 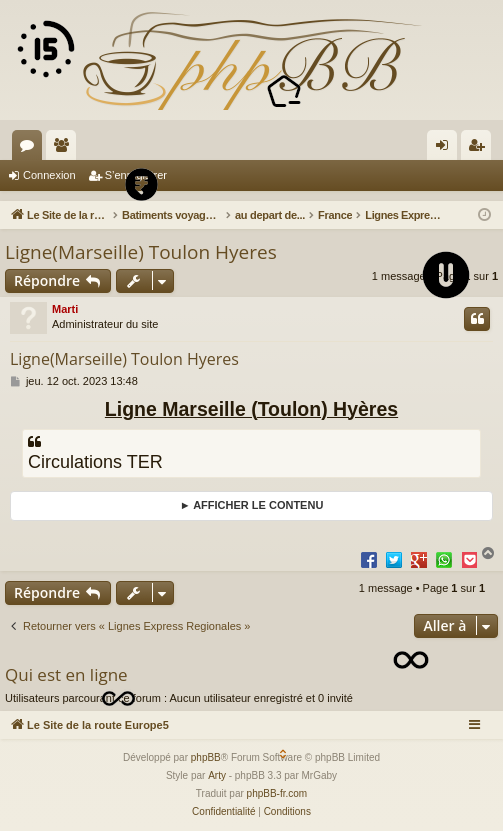 What do you see at coordinates (446, 275) in the screenshot?
I see `indicates an unread item or status` at bounding box center [446, 275].